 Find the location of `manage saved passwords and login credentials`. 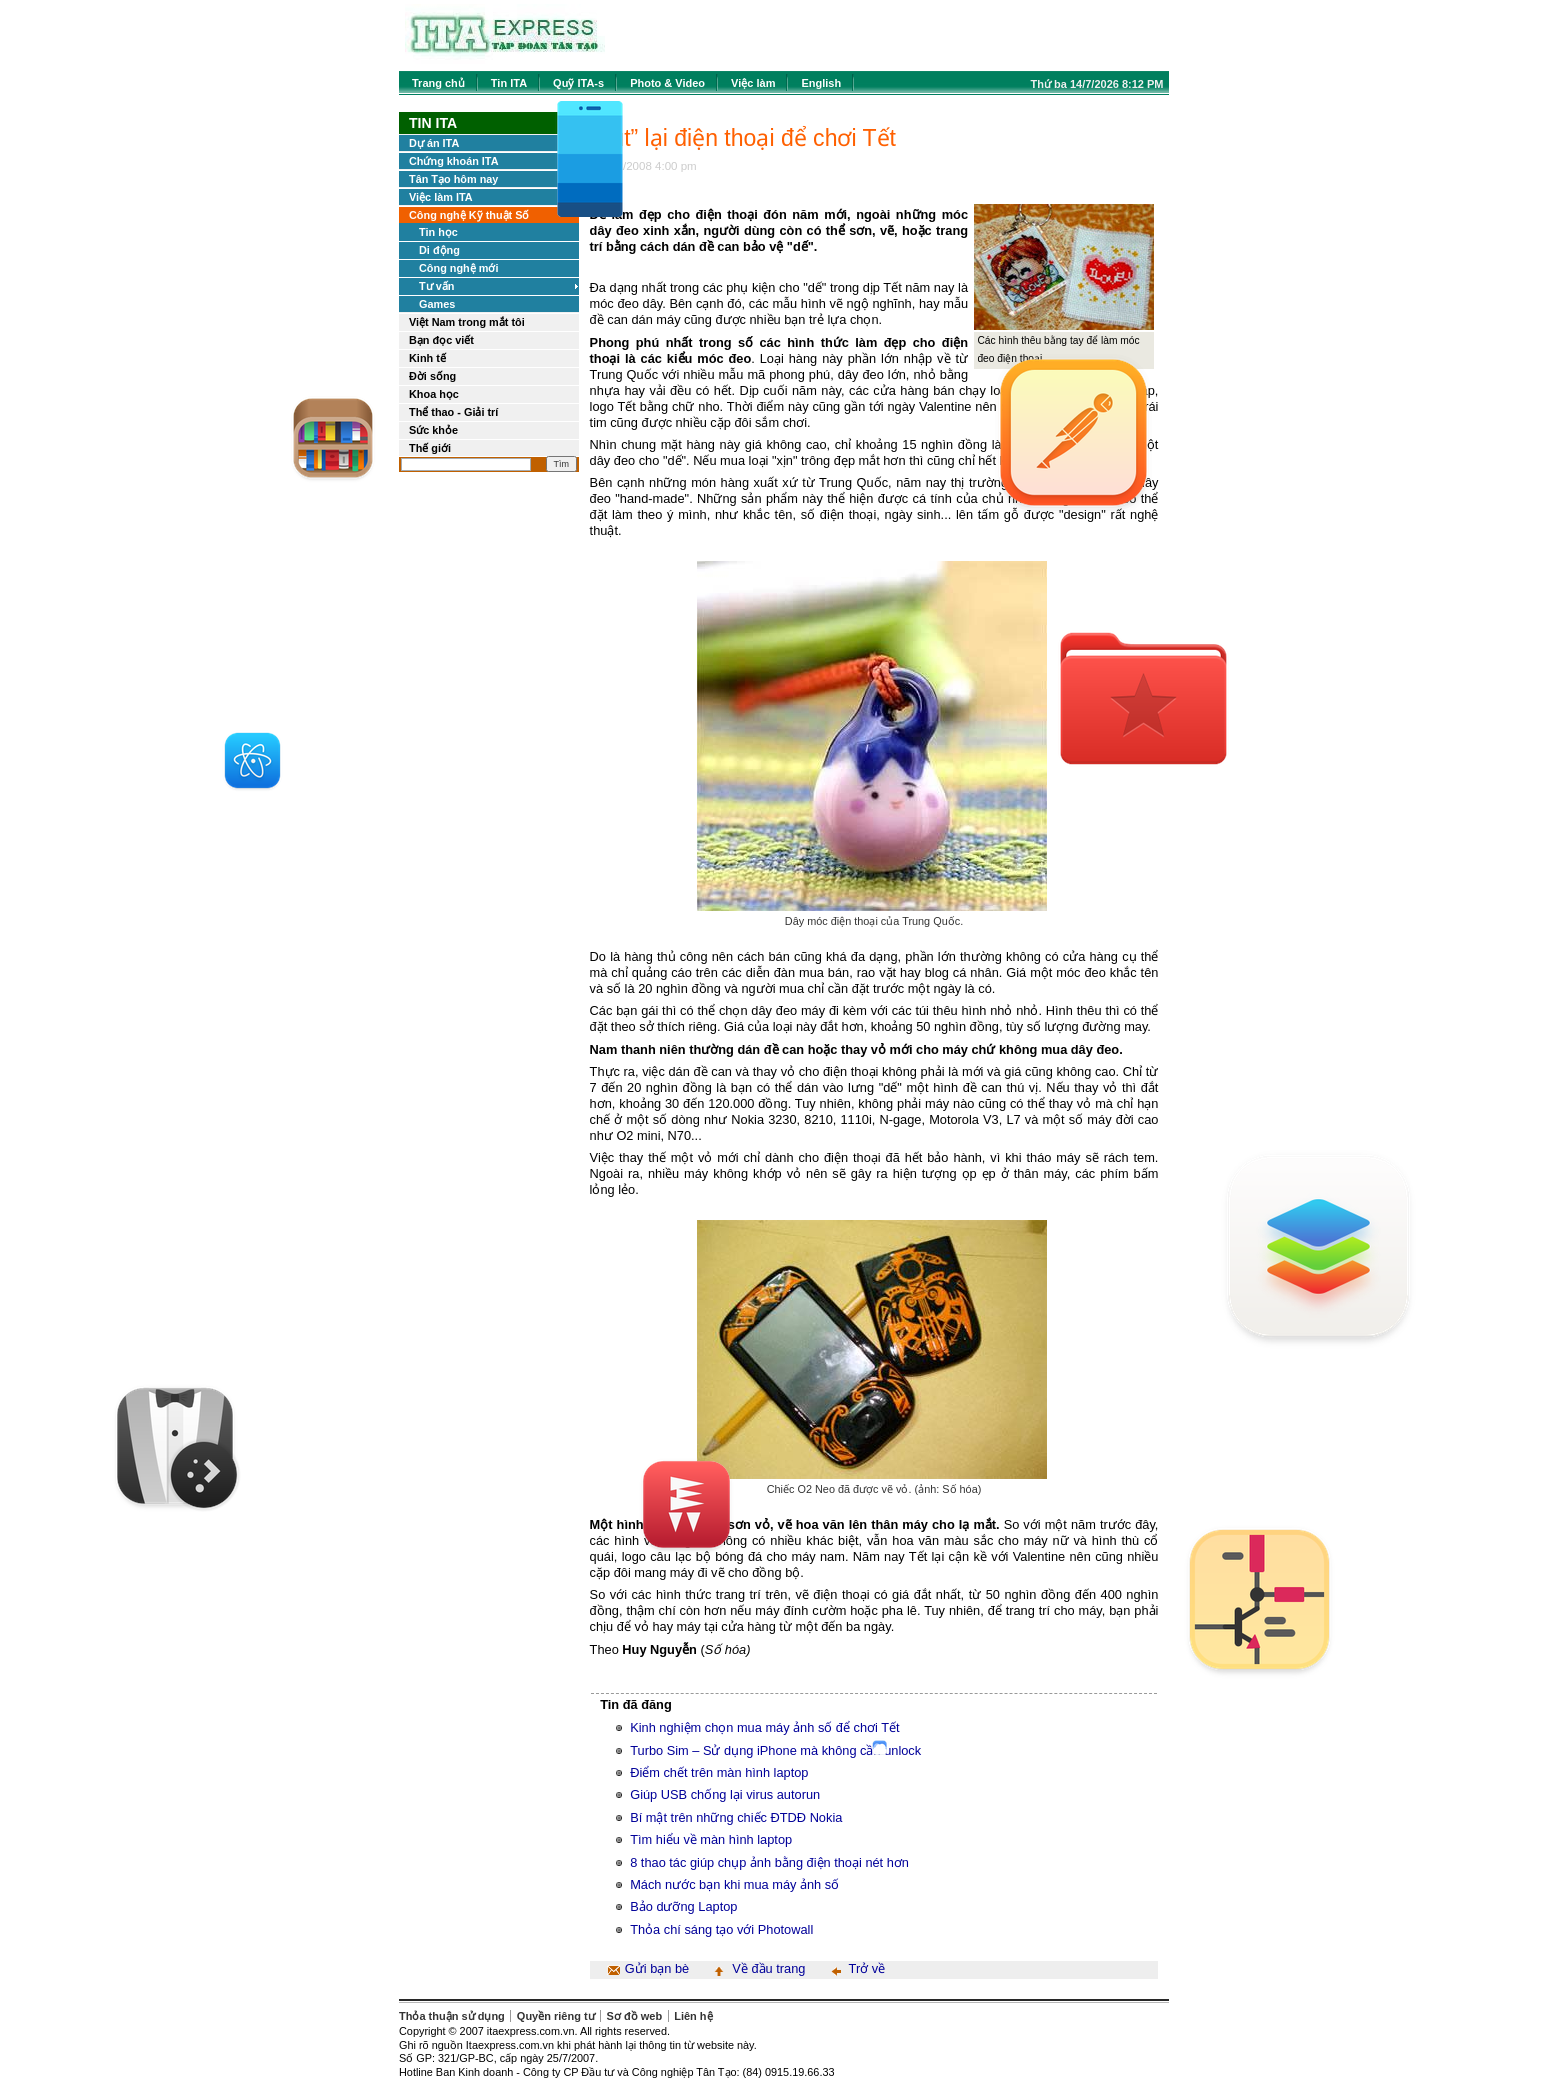

manage saved passwords and login credentials is located at coordinates (908, 1759).